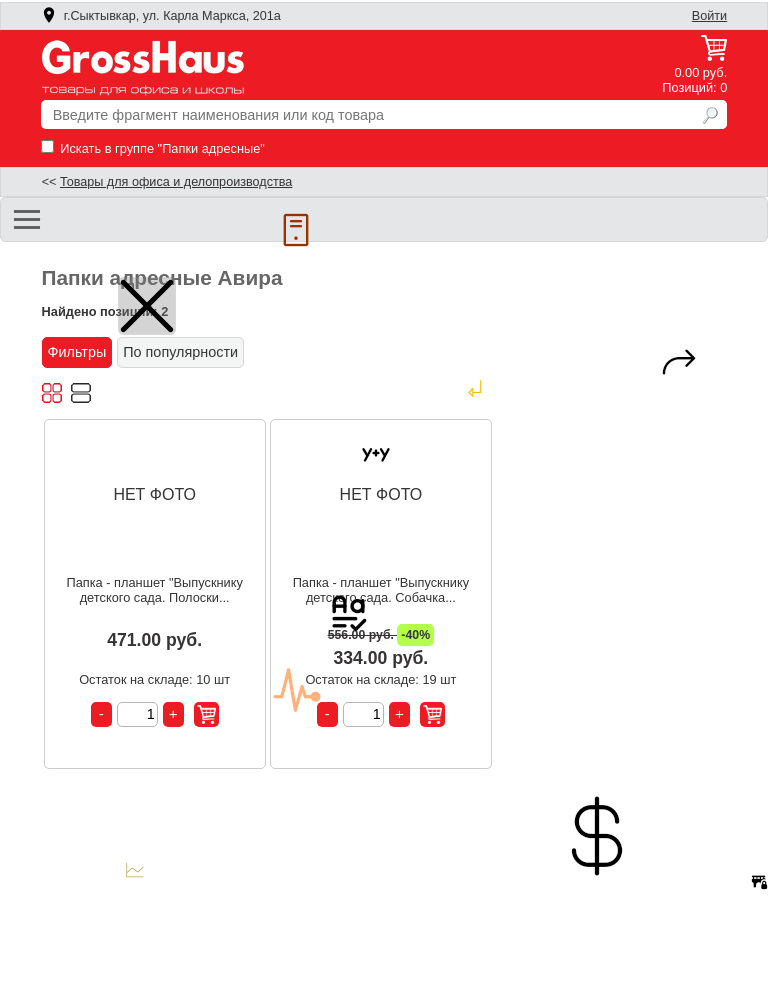 The width and height of the screenshot is (768, 987). I want to click on access server or desktop computer settings, so click(296, 230).